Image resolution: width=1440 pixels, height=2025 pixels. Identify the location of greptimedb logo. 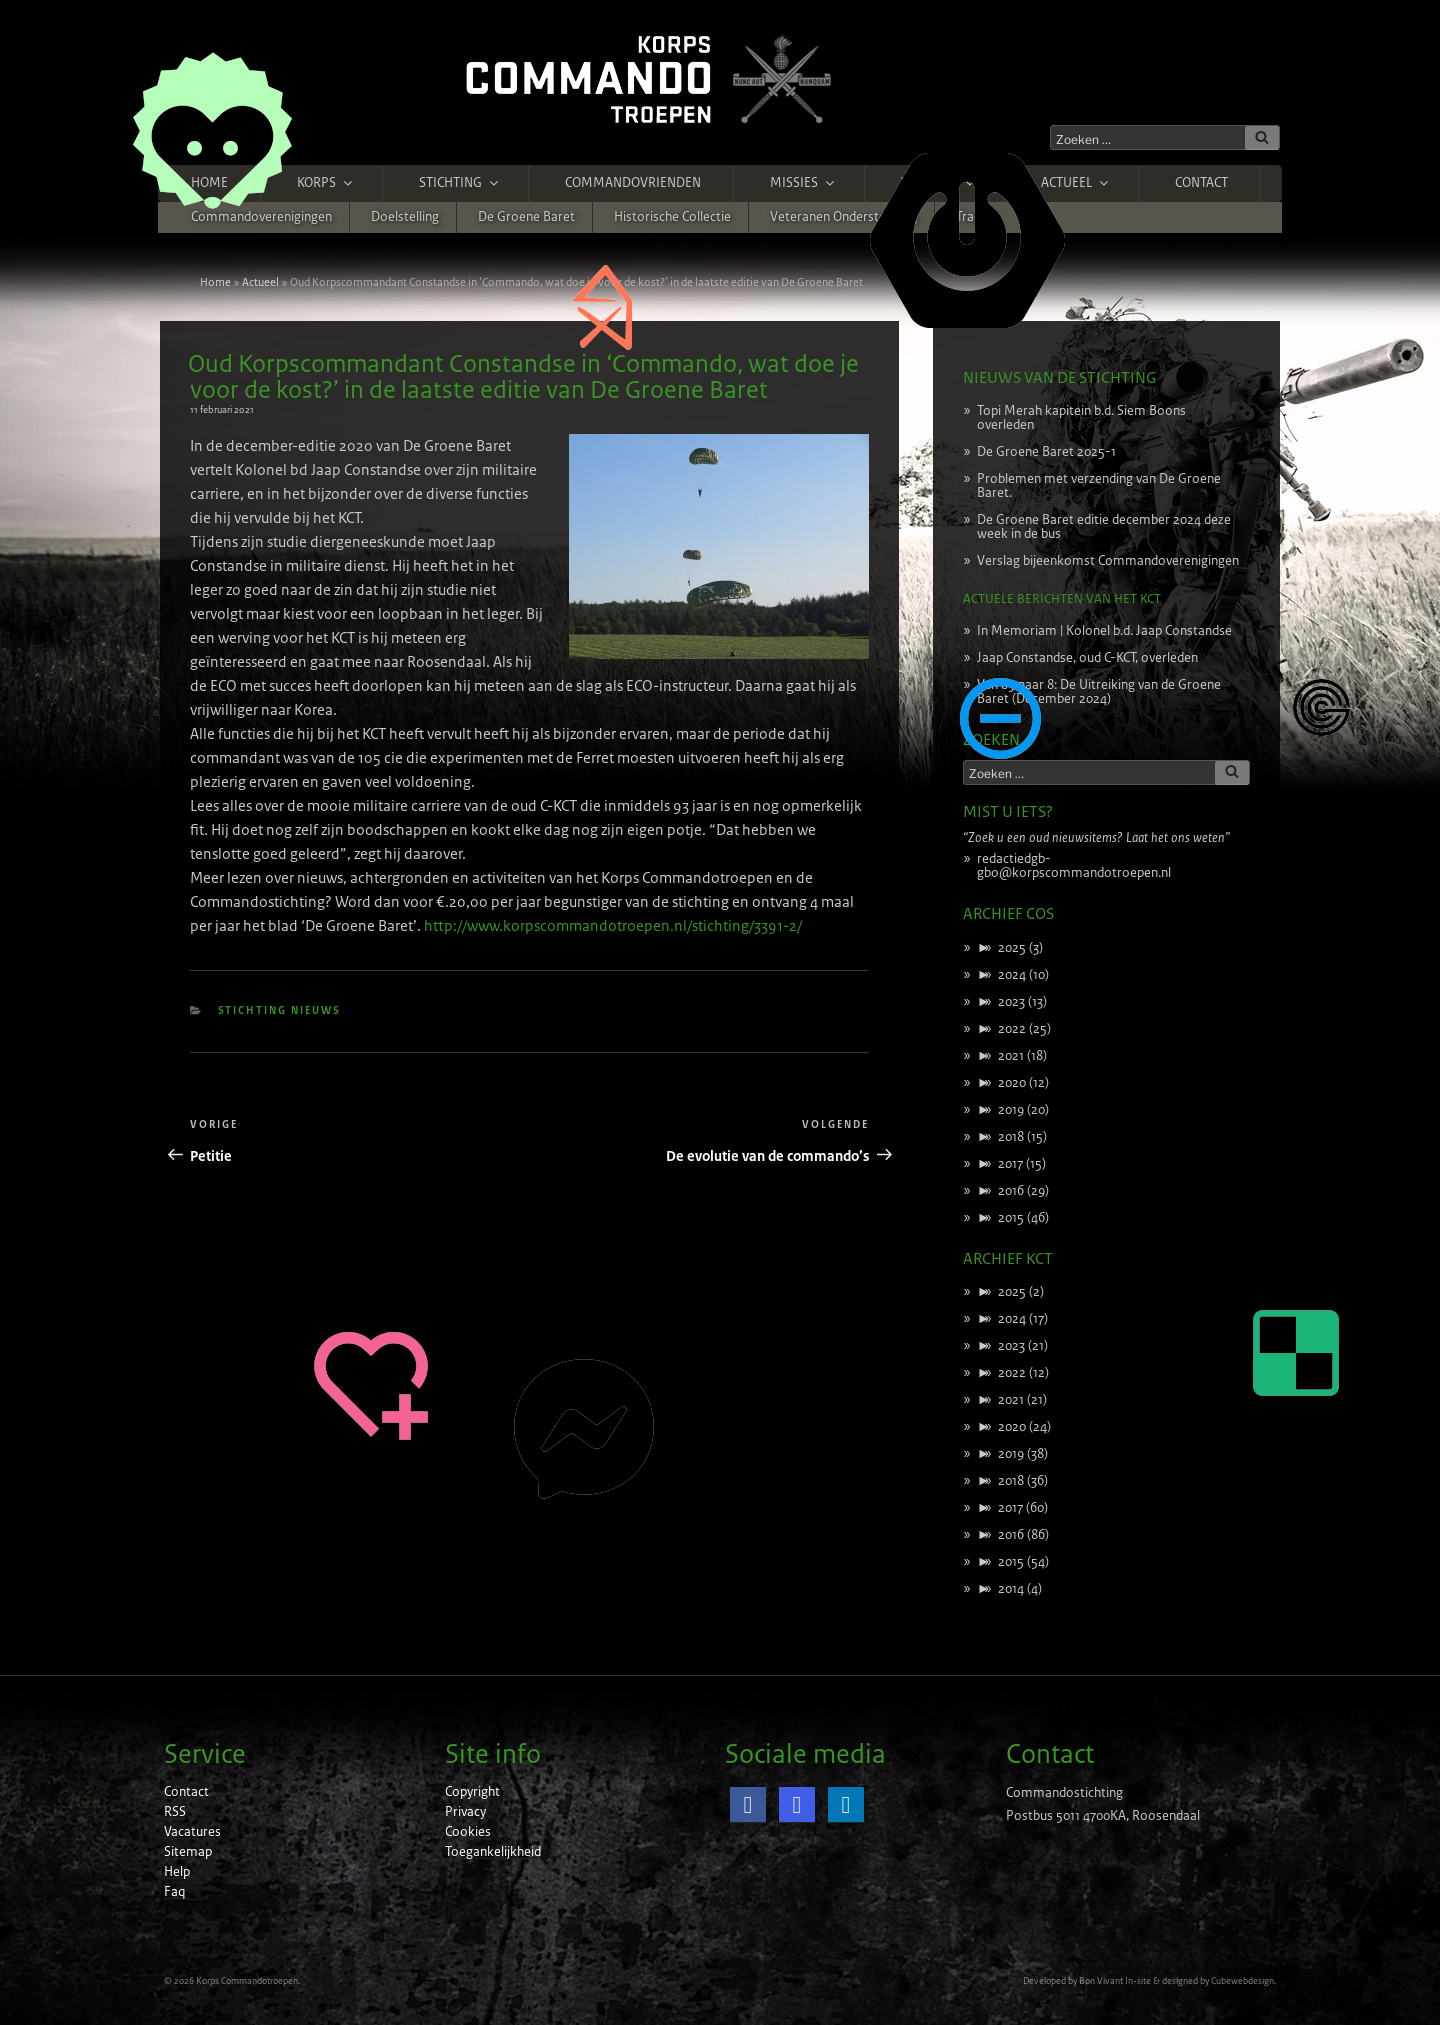
(1321, 707).